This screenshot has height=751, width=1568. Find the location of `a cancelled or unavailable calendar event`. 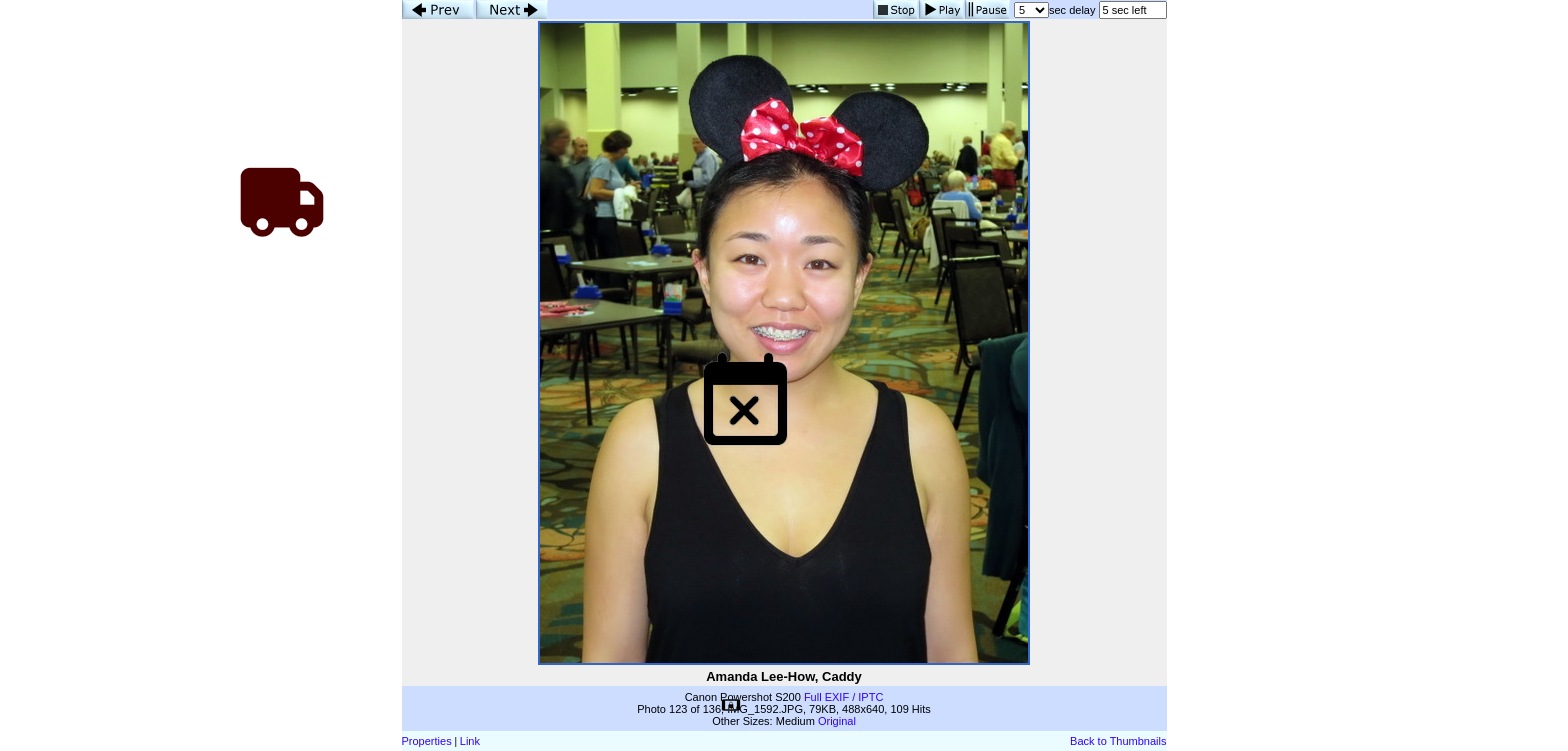

a cancelled or unavailable calendar event is located at coordinates (745, 403).